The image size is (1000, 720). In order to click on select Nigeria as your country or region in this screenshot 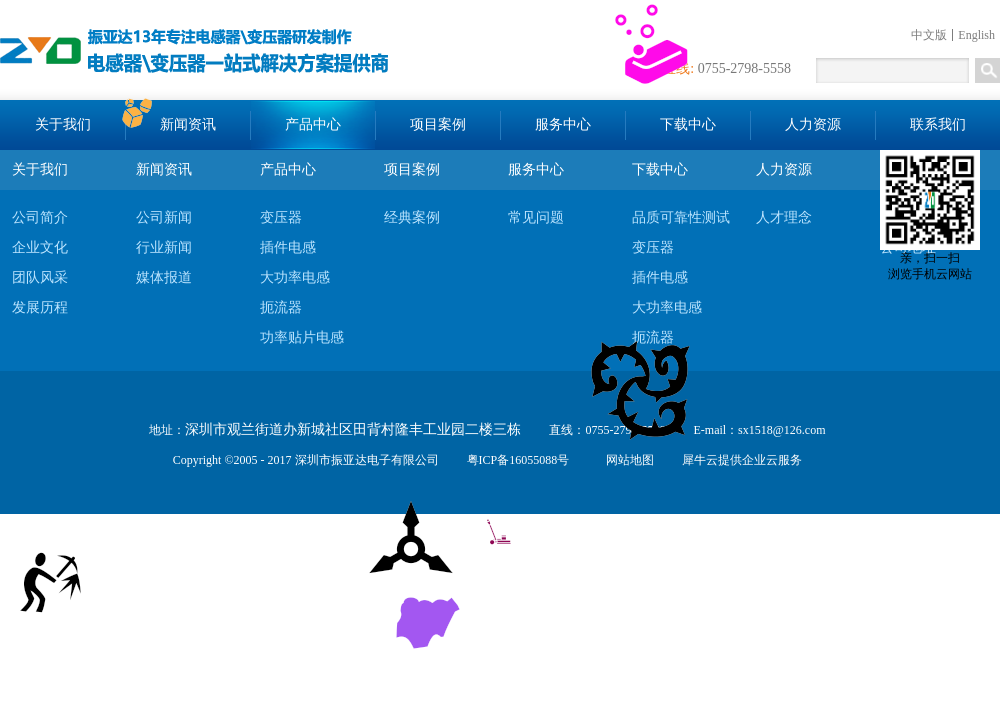, I will do `click(428, 623)`.